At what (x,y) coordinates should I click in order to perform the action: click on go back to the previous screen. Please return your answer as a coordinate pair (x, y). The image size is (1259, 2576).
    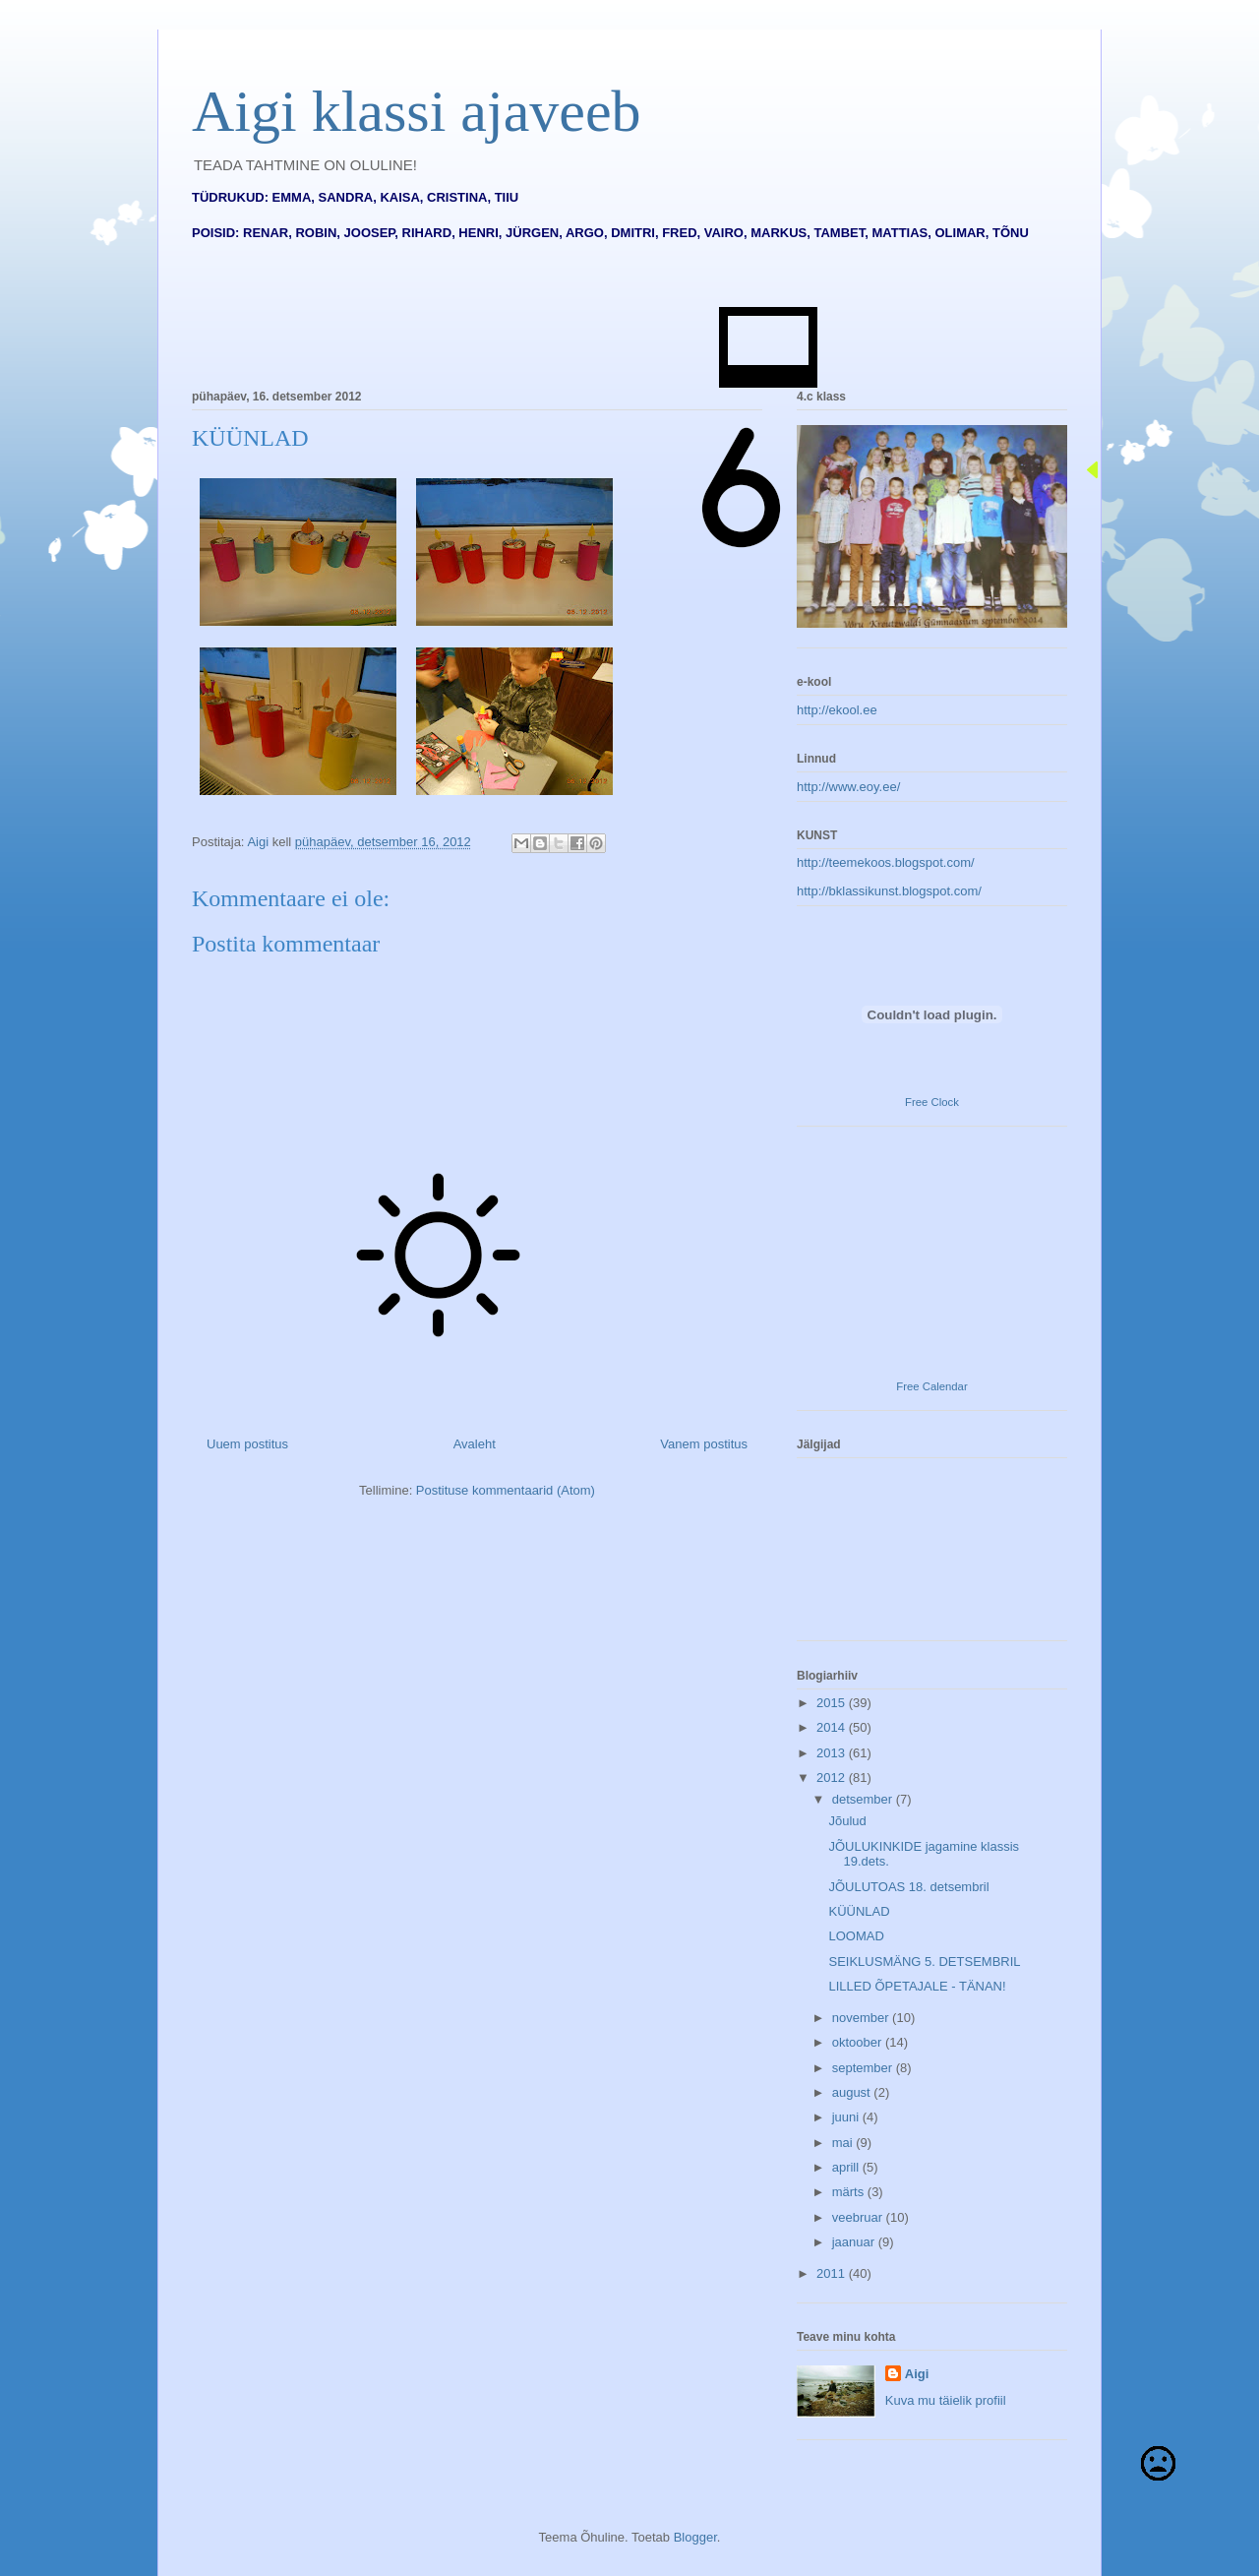
    Looking at the image, I should click on (1092, 469).